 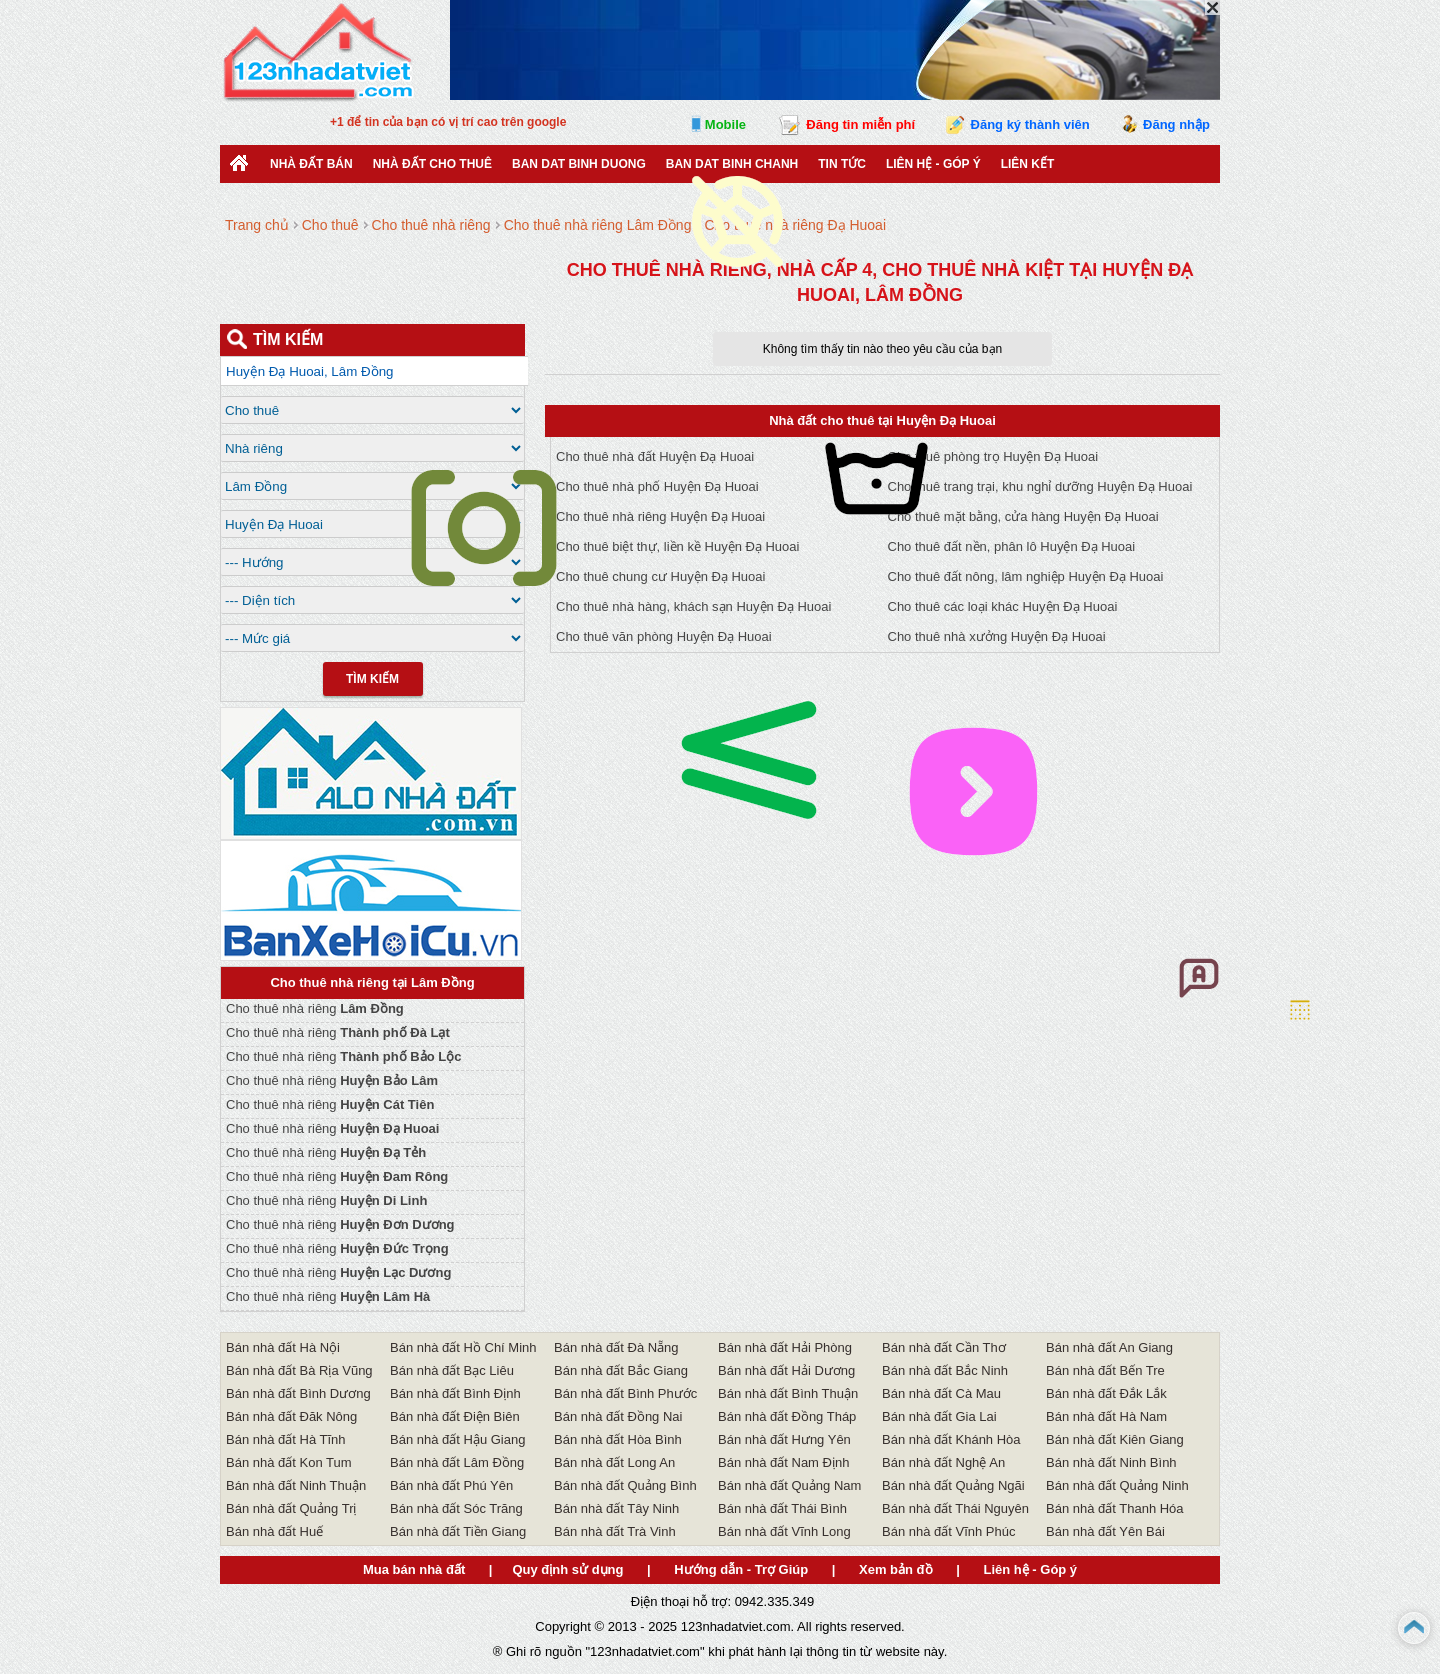 I want to click on disable football/soccer notifications, so click(x=737, y=221).